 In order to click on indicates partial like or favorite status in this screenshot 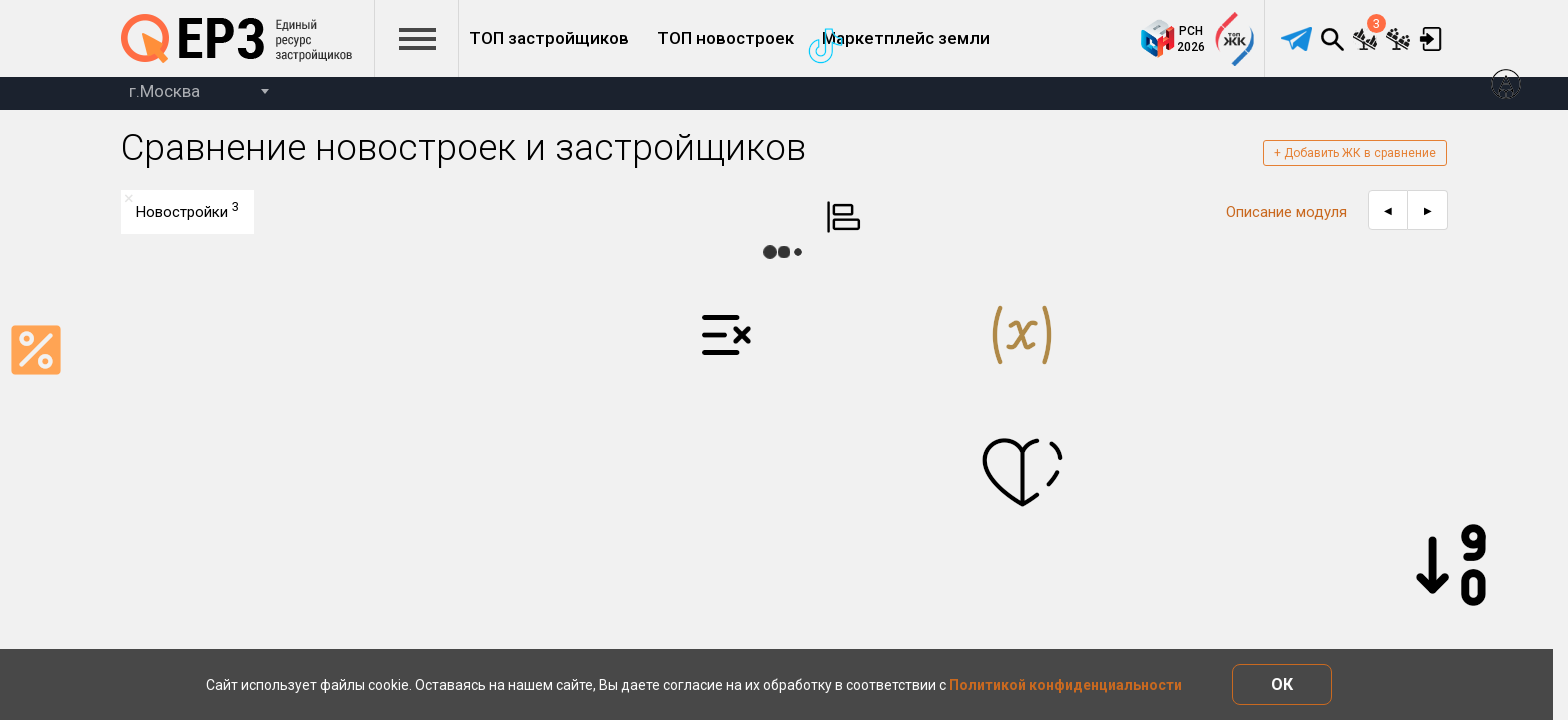, I will do `click(1022, 469)`.